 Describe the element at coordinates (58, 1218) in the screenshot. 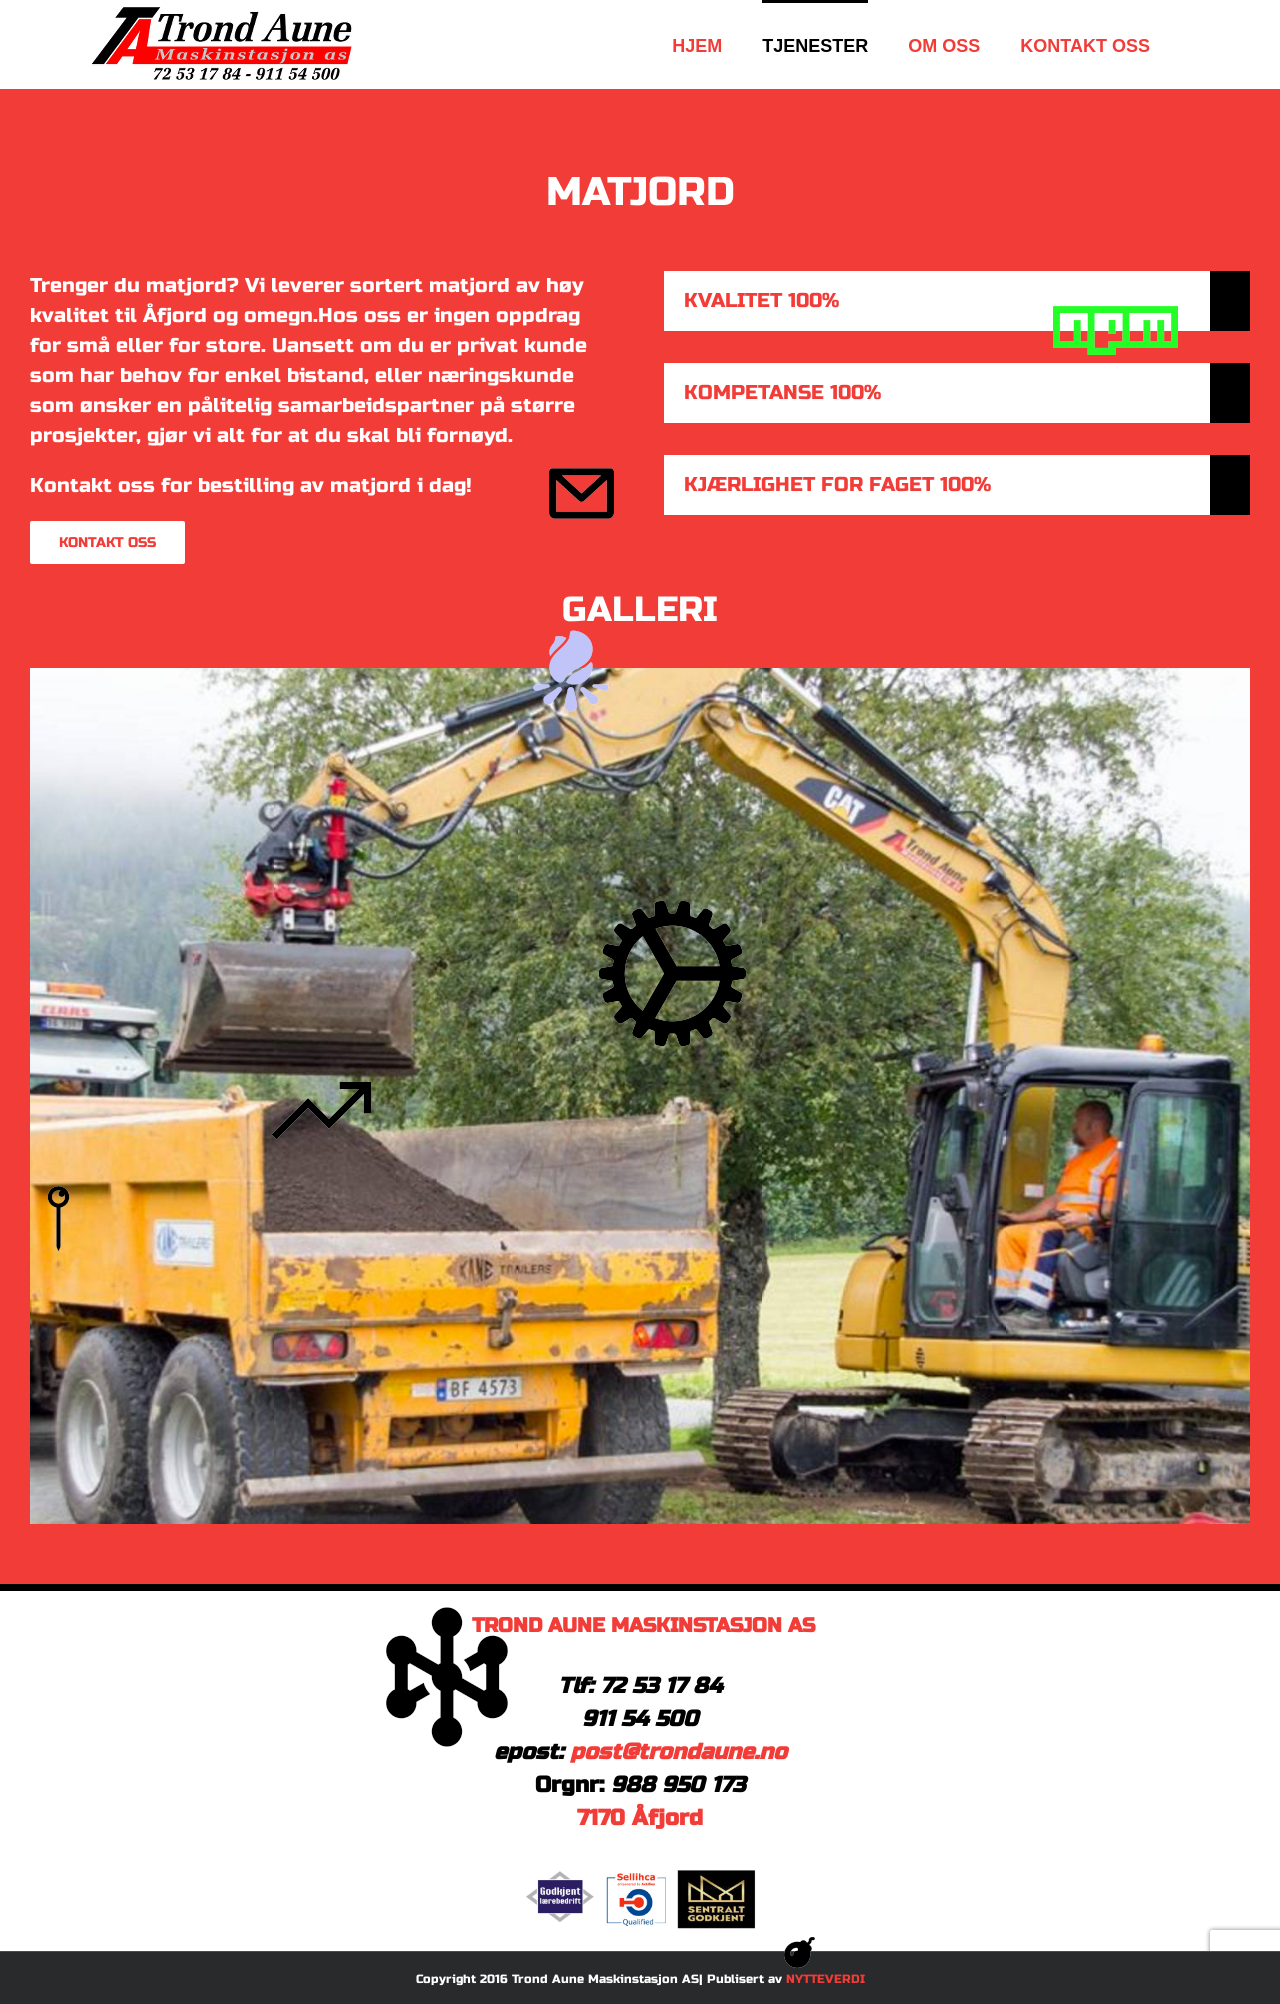

I see `pin a location on the map` at that location.